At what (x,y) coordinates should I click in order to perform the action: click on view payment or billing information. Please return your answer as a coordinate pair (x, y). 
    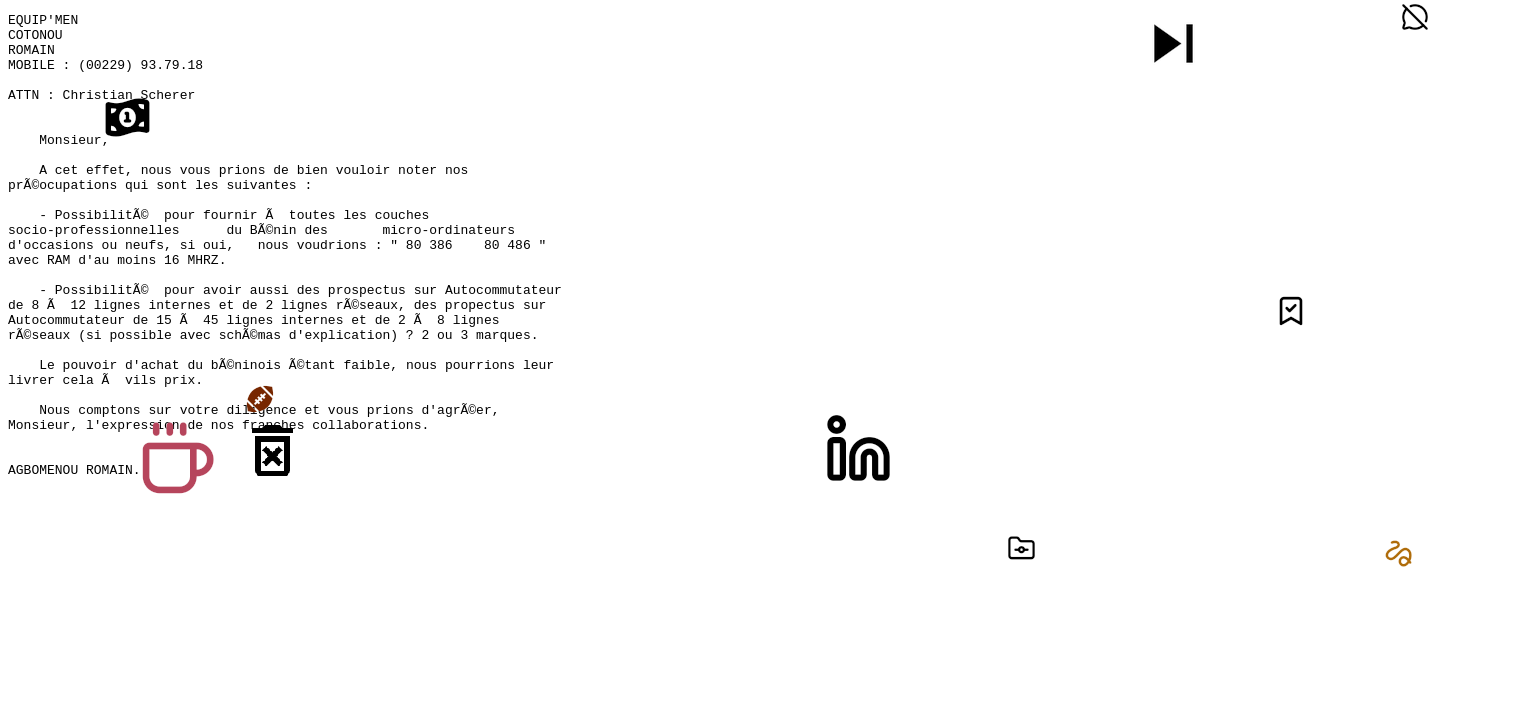
    Looking at the image, I should click on (127, 117).